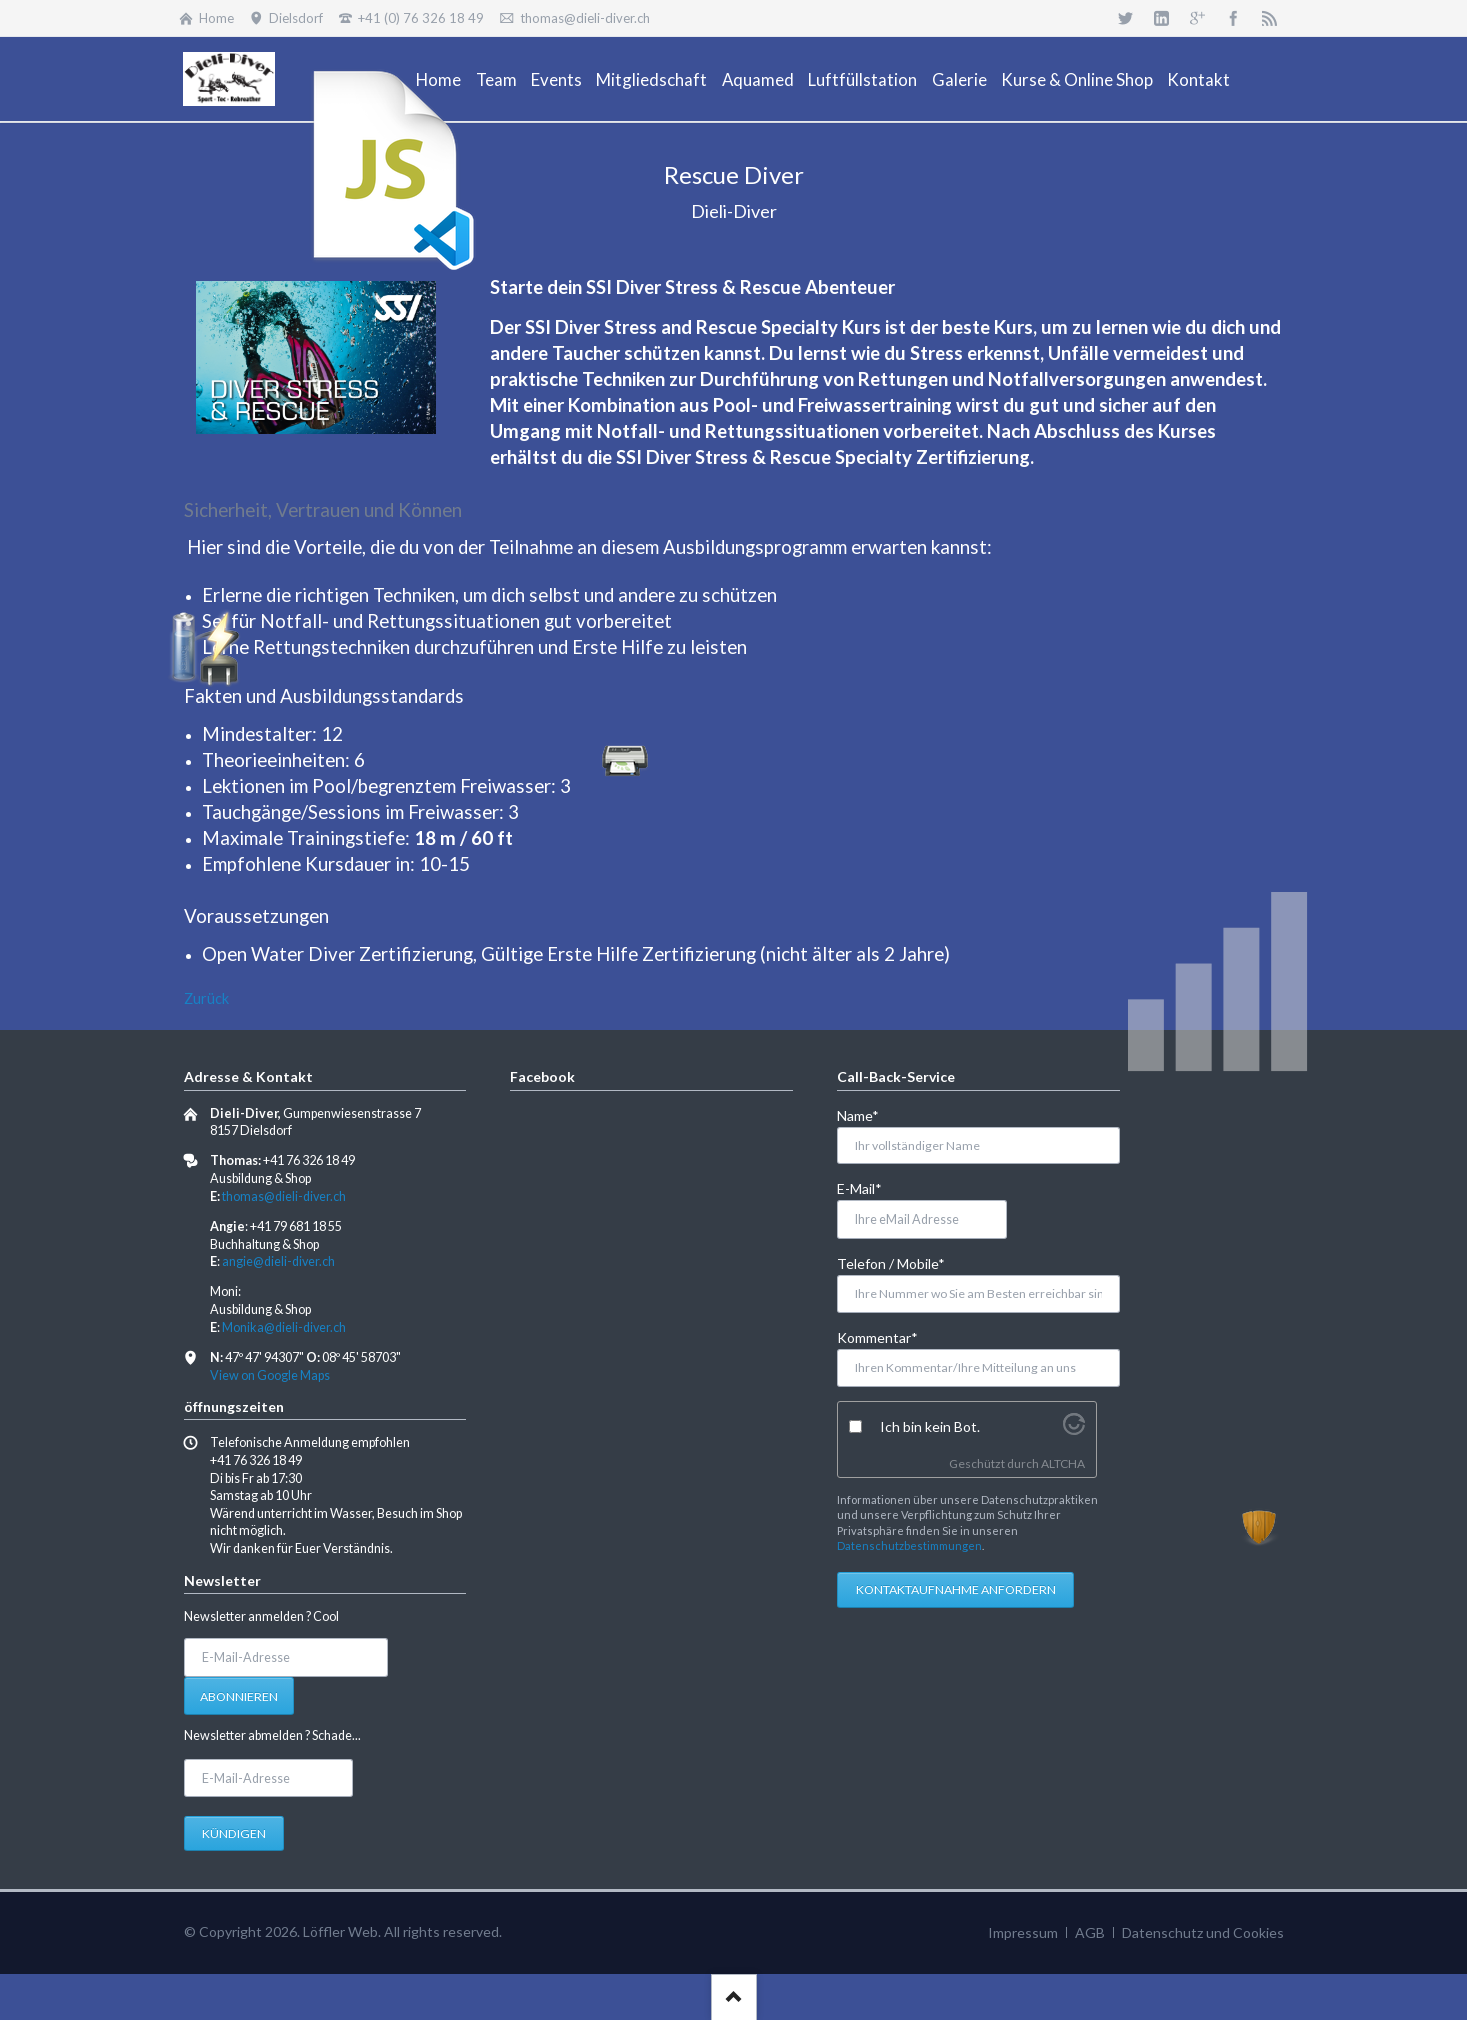 The height and width of the screenshot is (2020, 1467). I want to click on javascript file type in Visual Studio Code, so click(385, 169).